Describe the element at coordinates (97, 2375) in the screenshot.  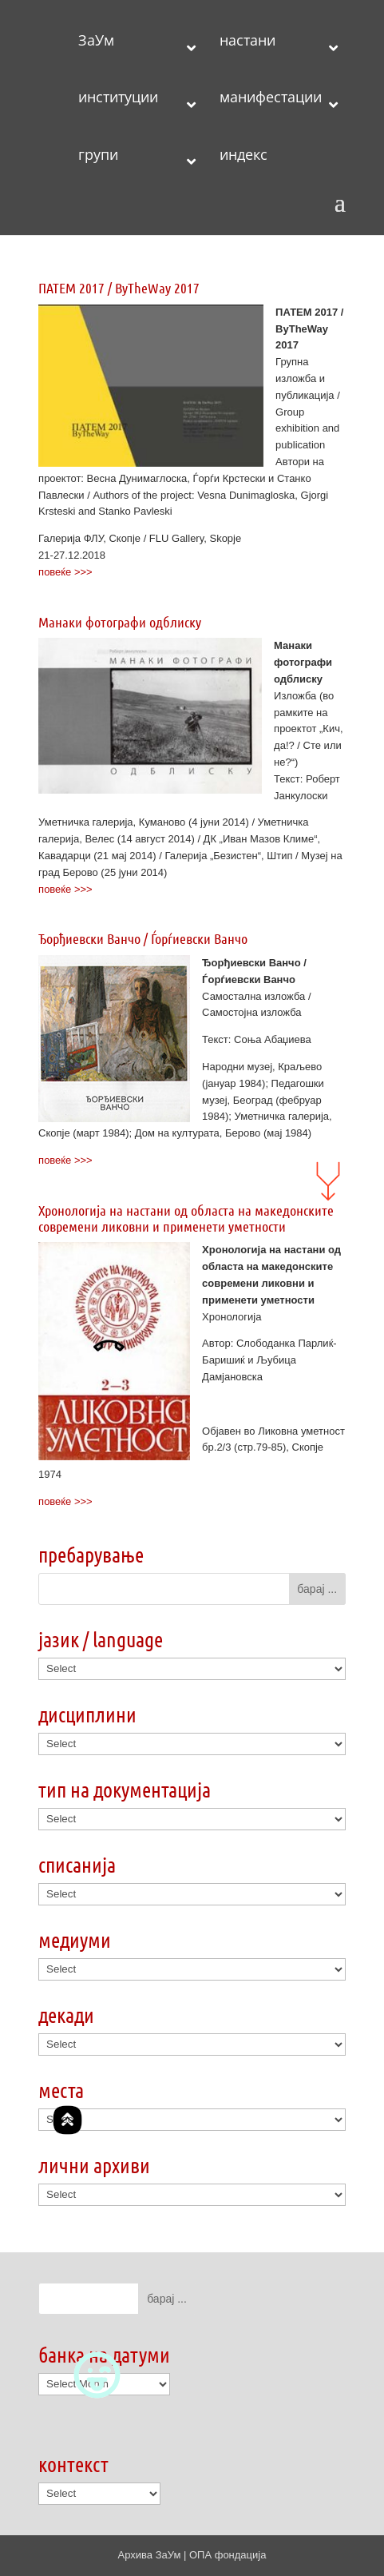
I see `add a playful or silly reaction` at that location.